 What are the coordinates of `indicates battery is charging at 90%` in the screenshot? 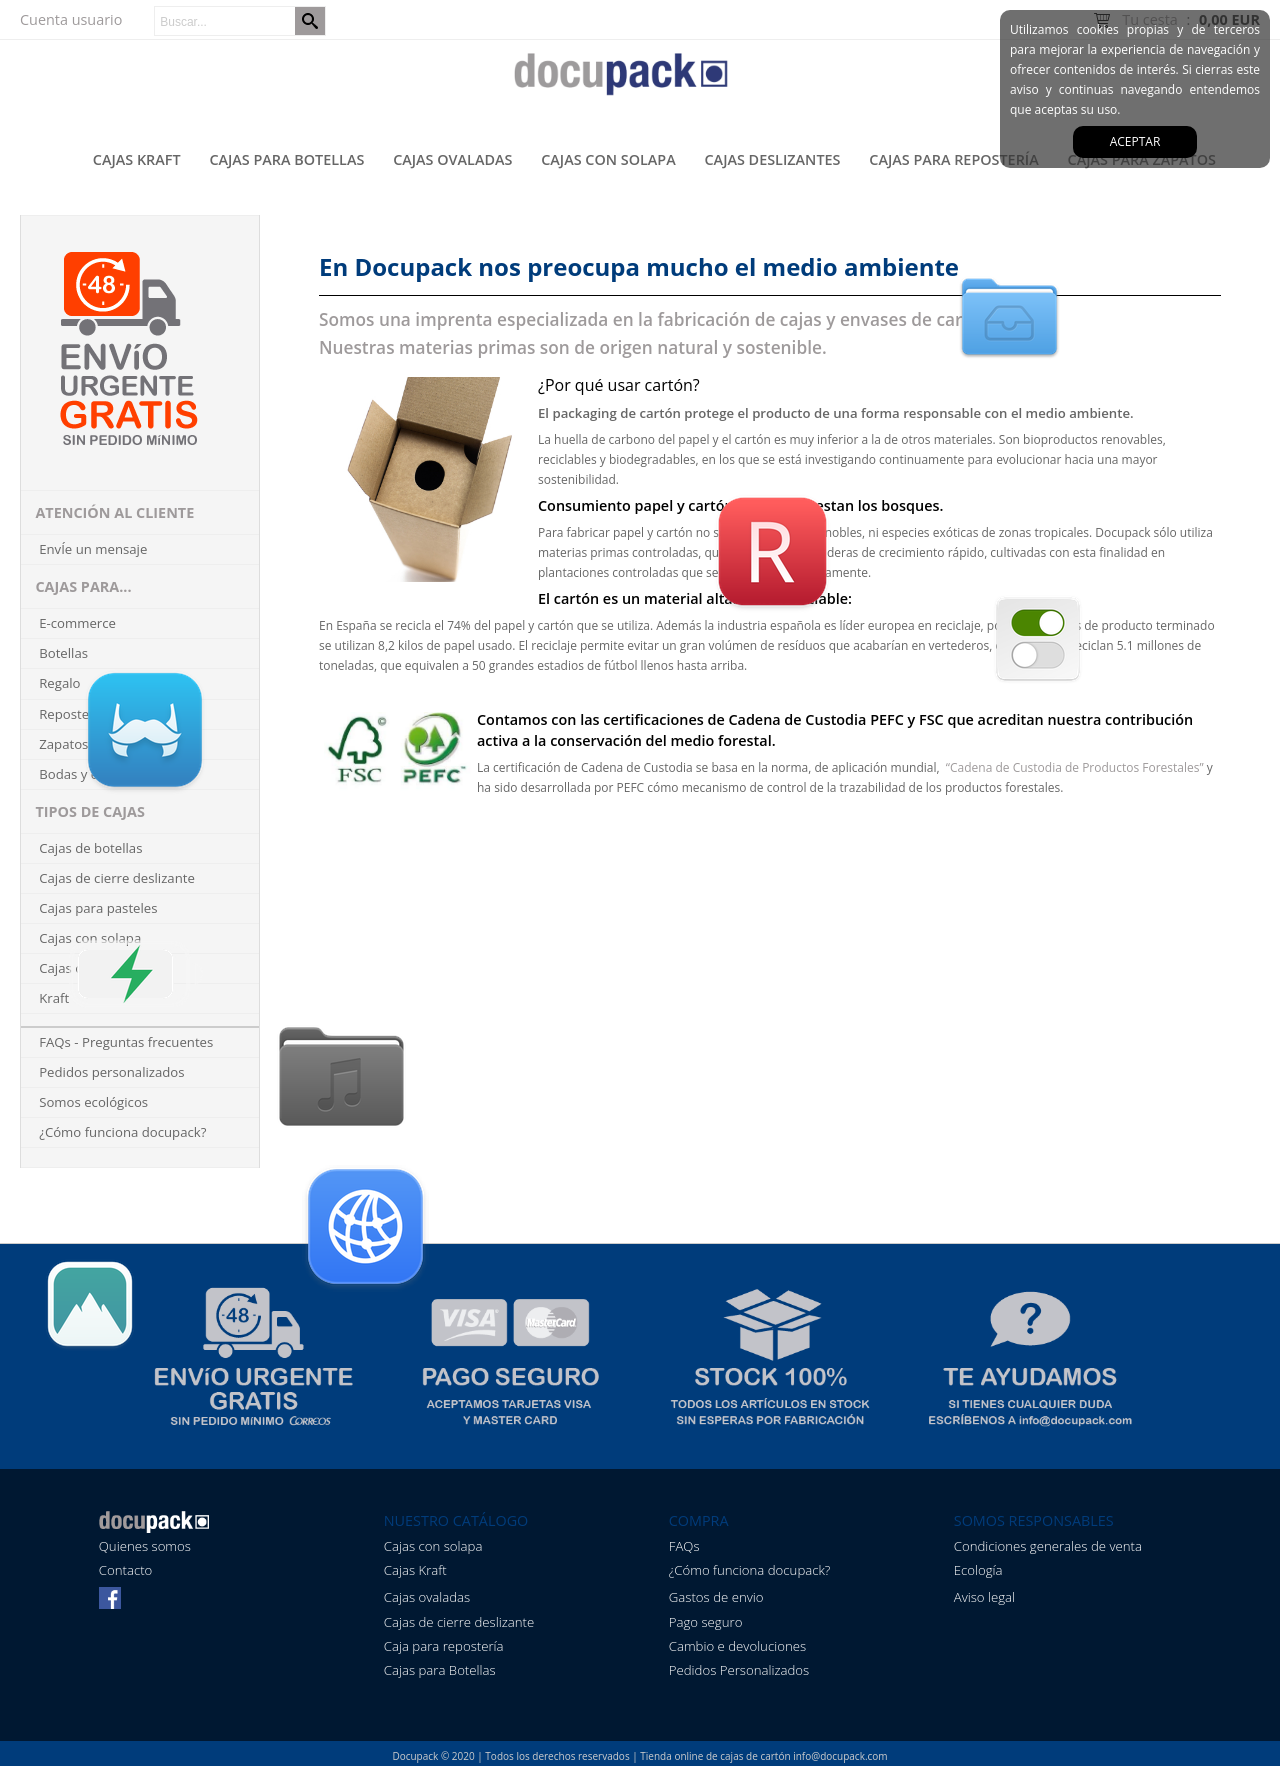 It's located at (136, 974).